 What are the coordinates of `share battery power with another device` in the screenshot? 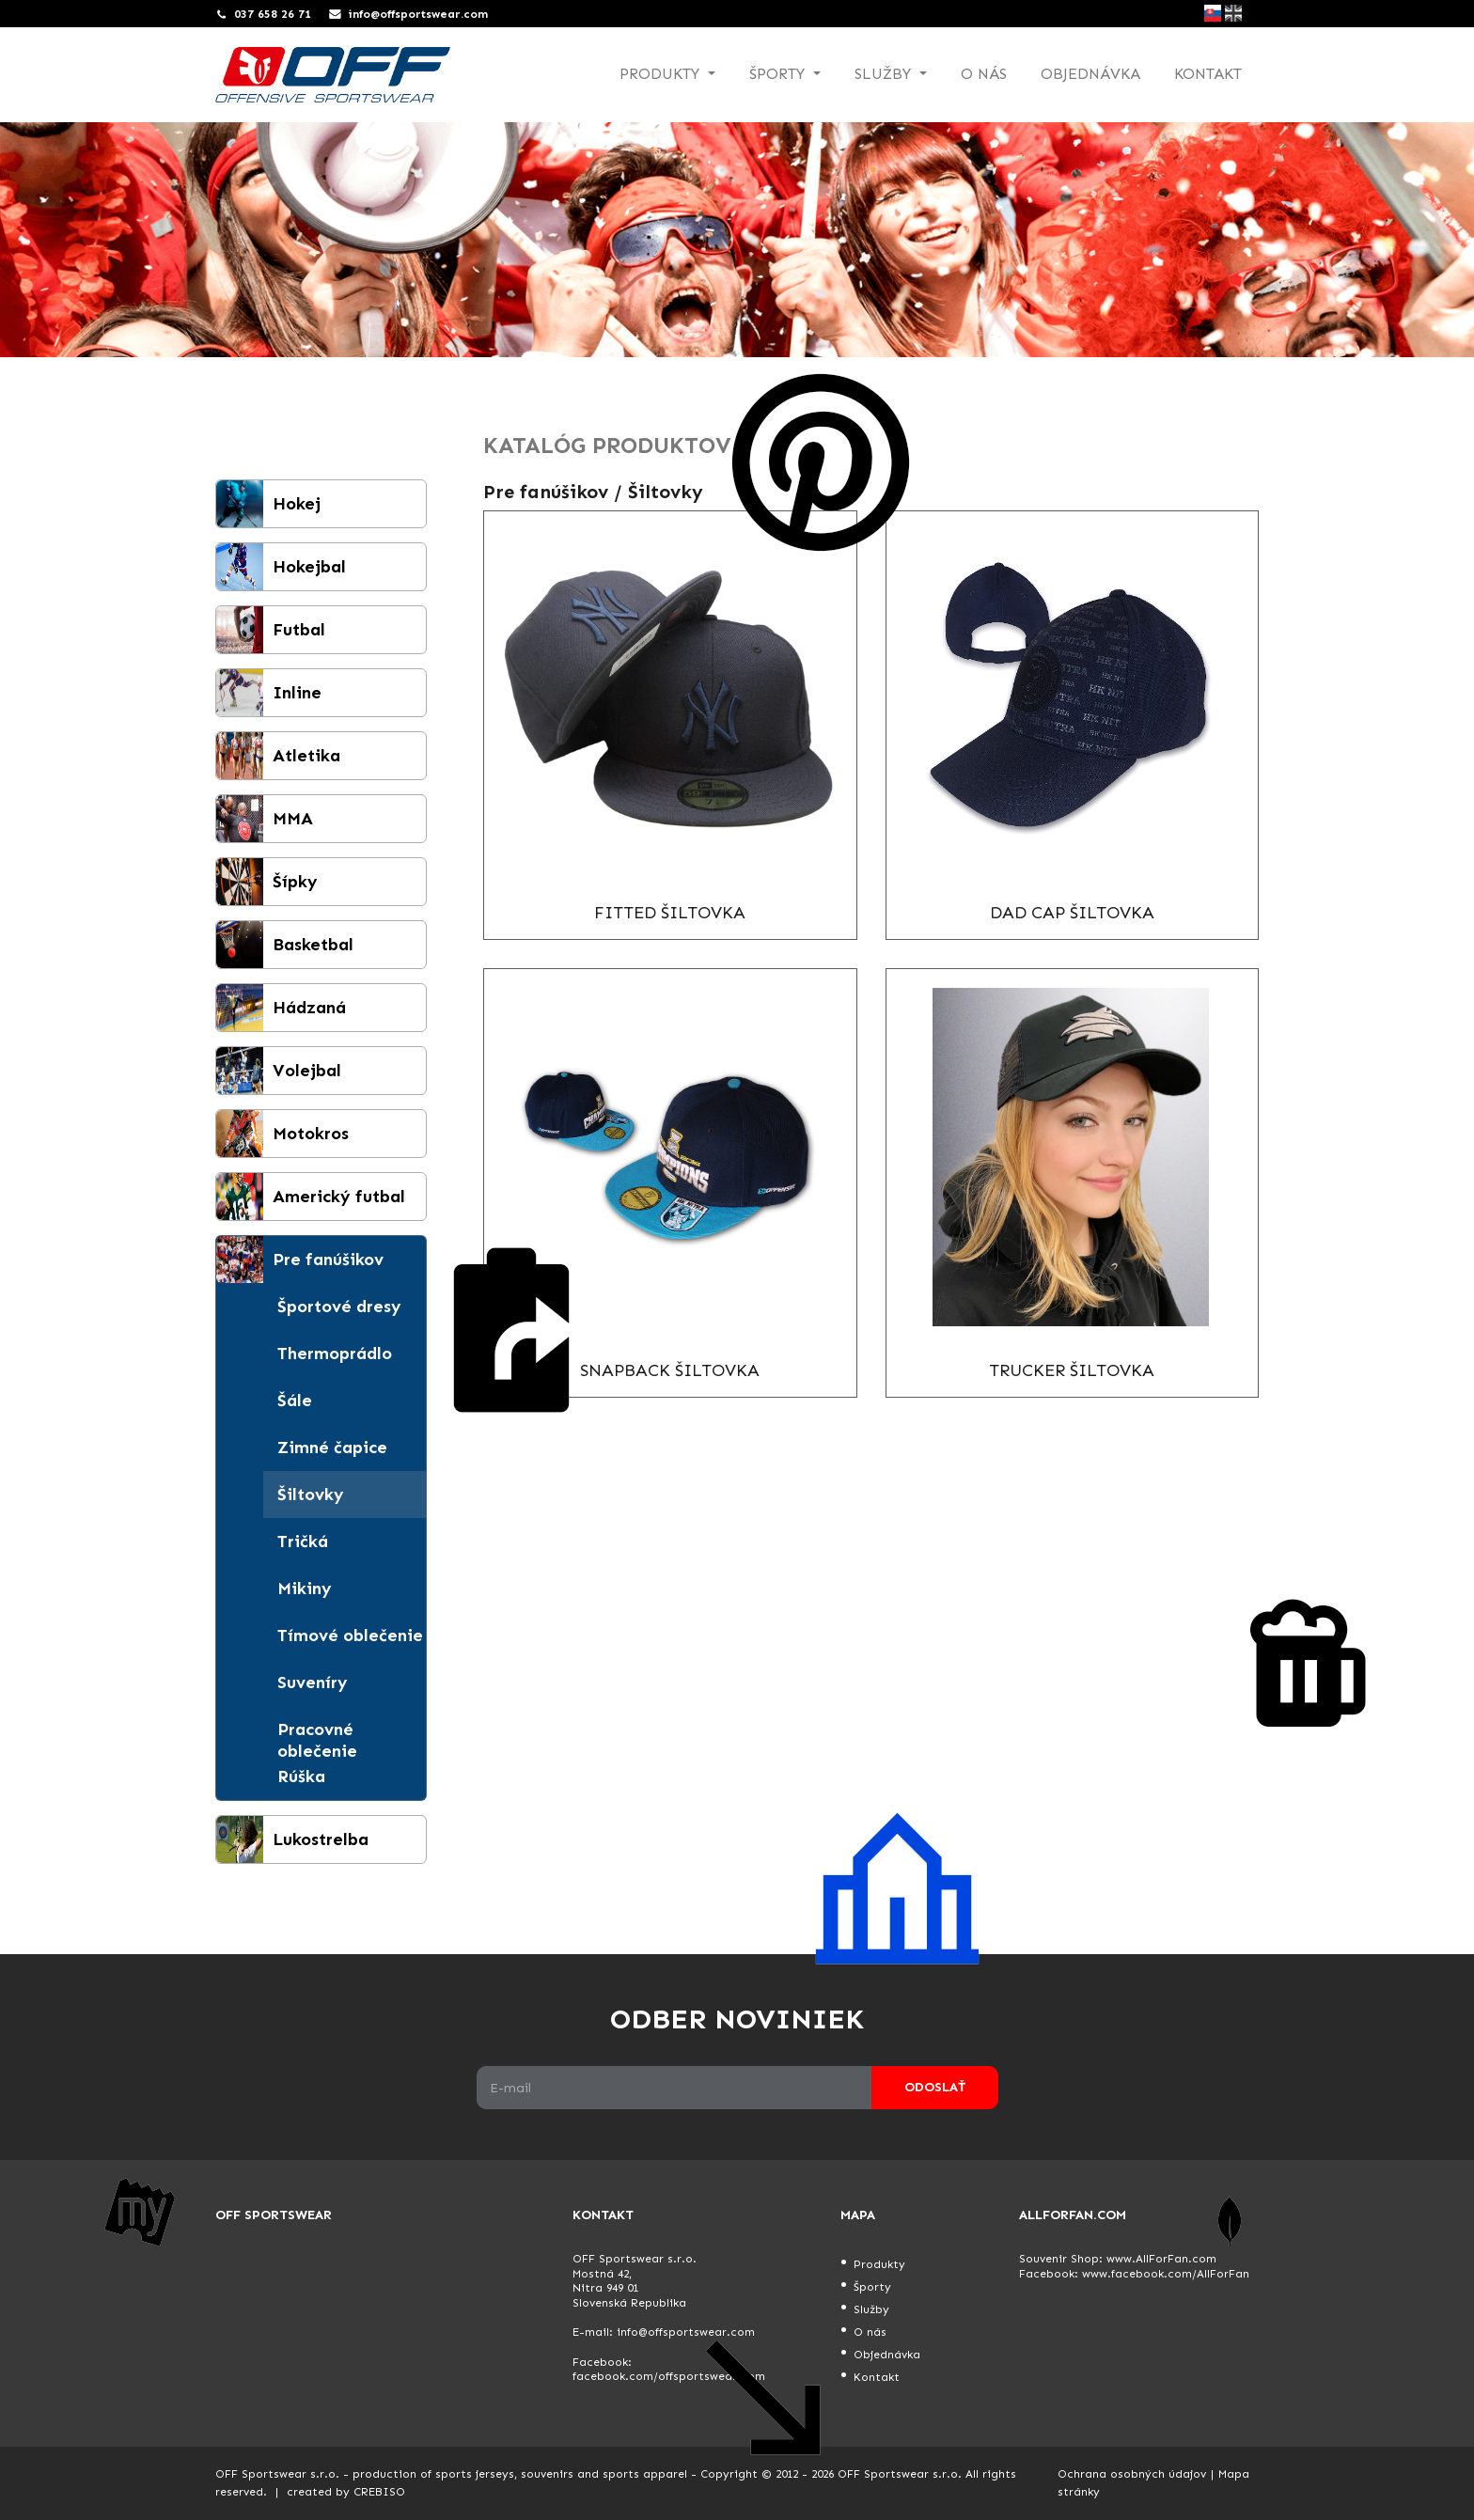 It's located at (511, 1330).